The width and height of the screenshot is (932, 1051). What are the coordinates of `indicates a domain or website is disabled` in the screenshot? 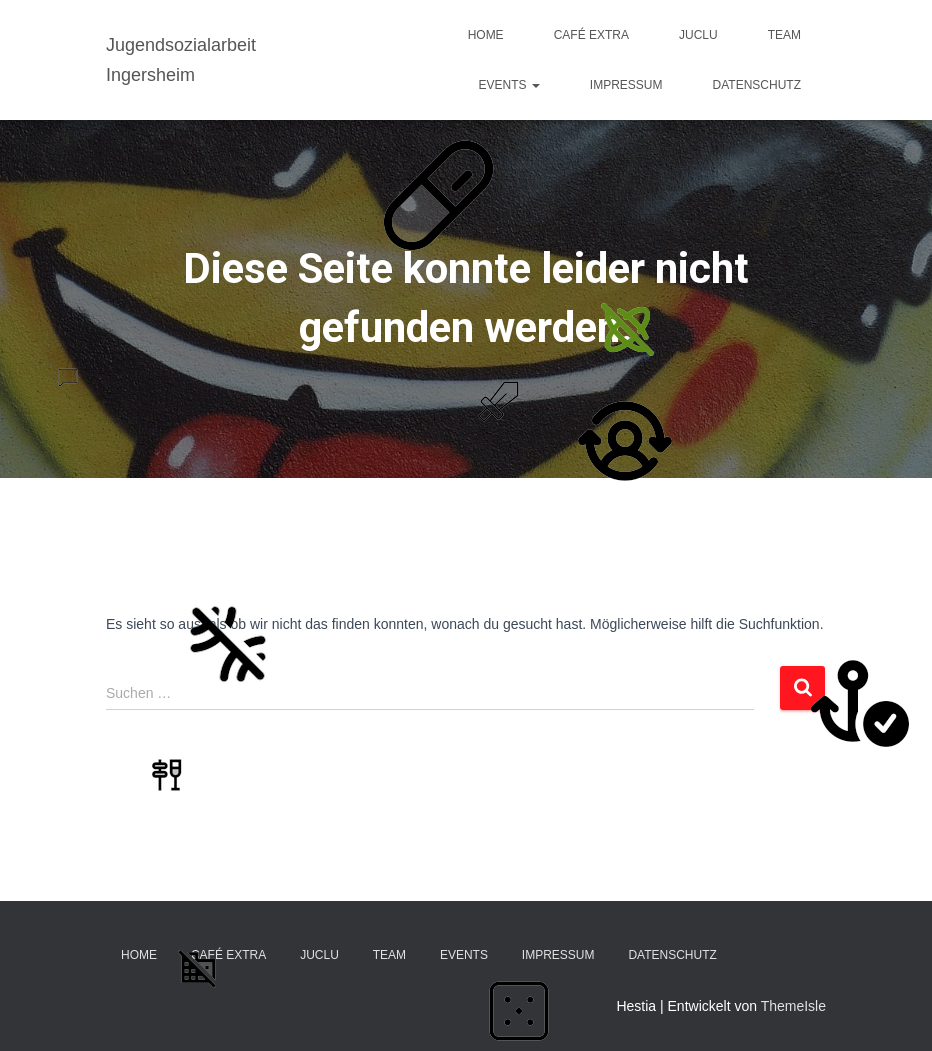 It's located at (198, 967).